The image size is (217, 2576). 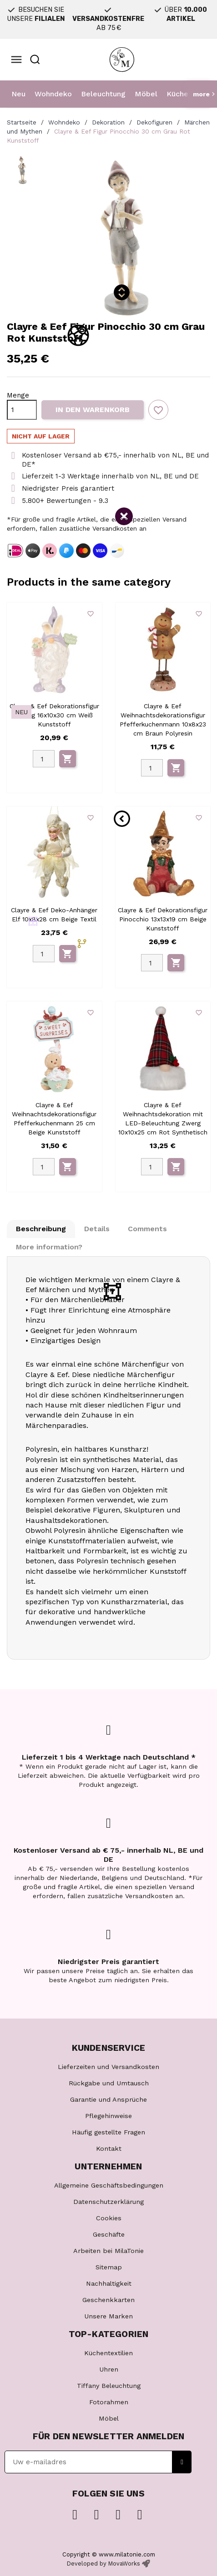 What do you see at coordinates (124, 516) in the screenshot?
I see `close or dismiss a dialog` at bounding box center [124, 516].